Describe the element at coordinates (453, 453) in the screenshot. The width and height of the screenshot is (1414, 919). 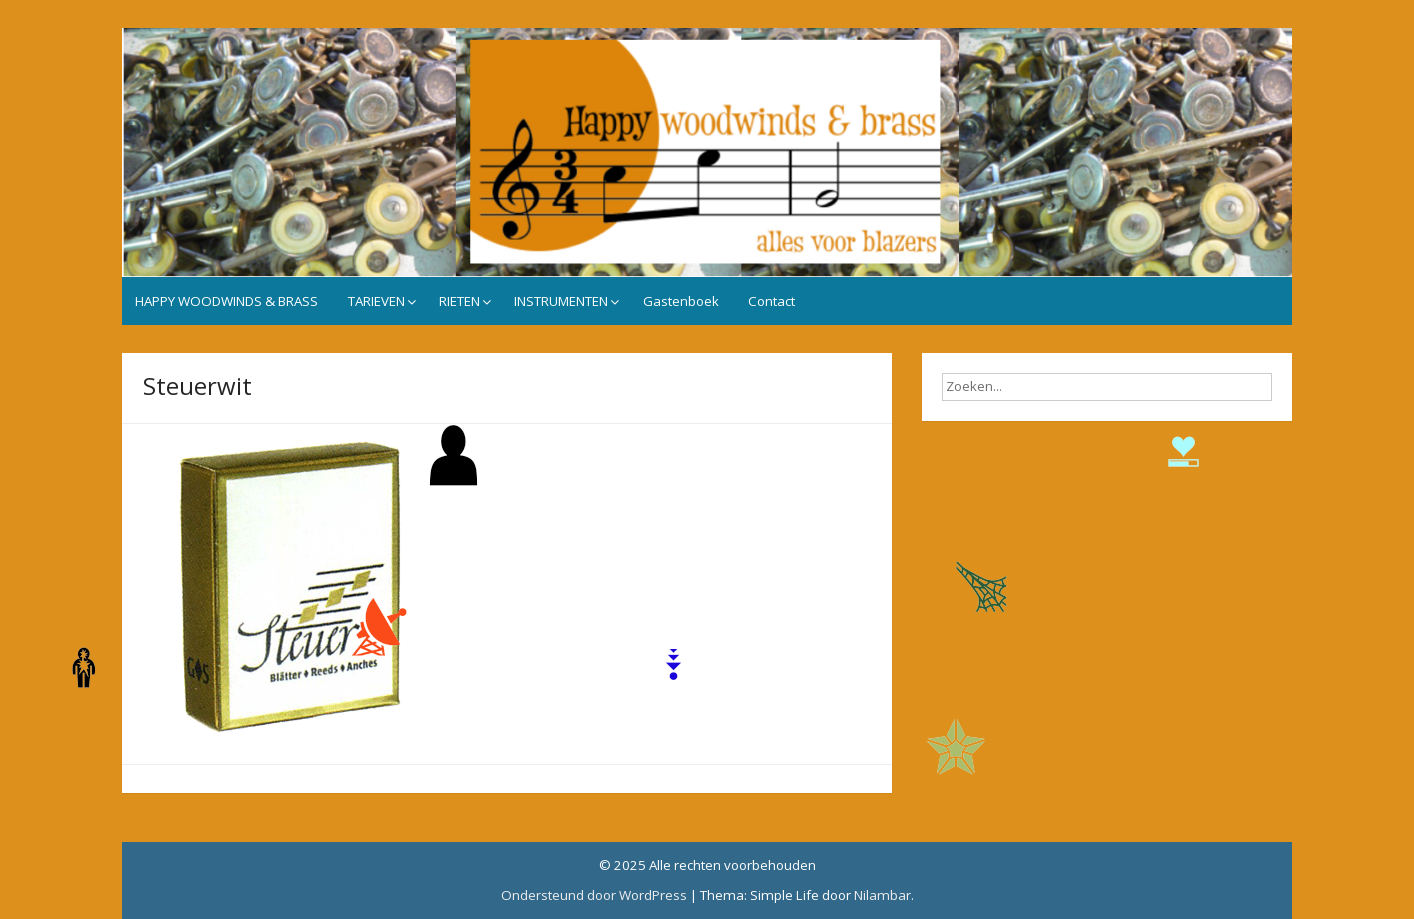
I see `view your character profile` at that location.